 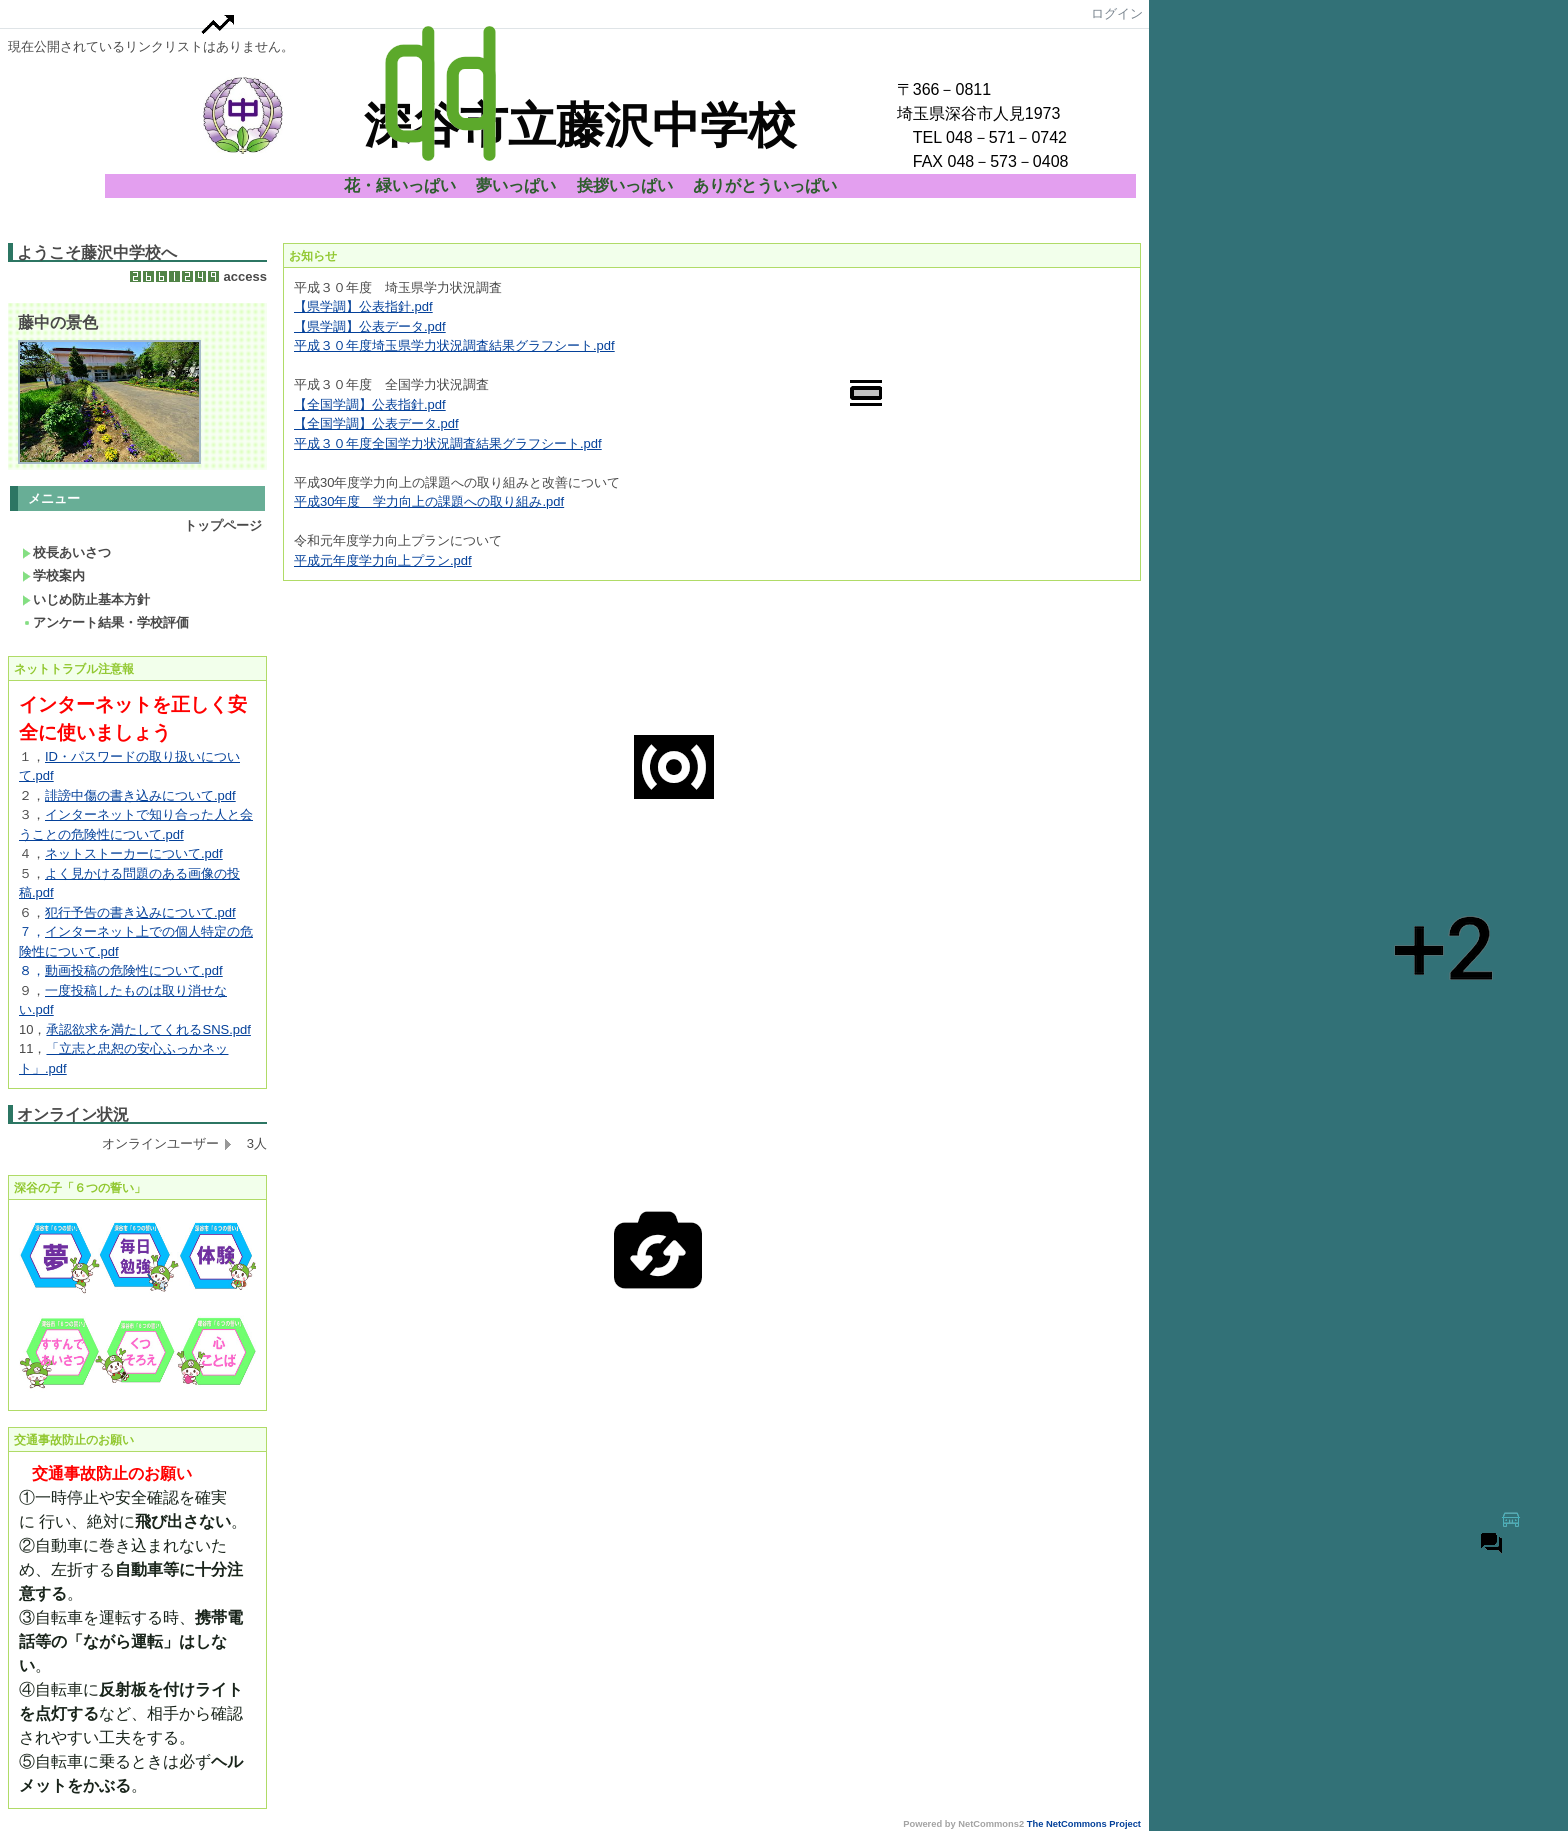 I want to click on distribute objects horizontally from the end, so click(x=440, y=93).